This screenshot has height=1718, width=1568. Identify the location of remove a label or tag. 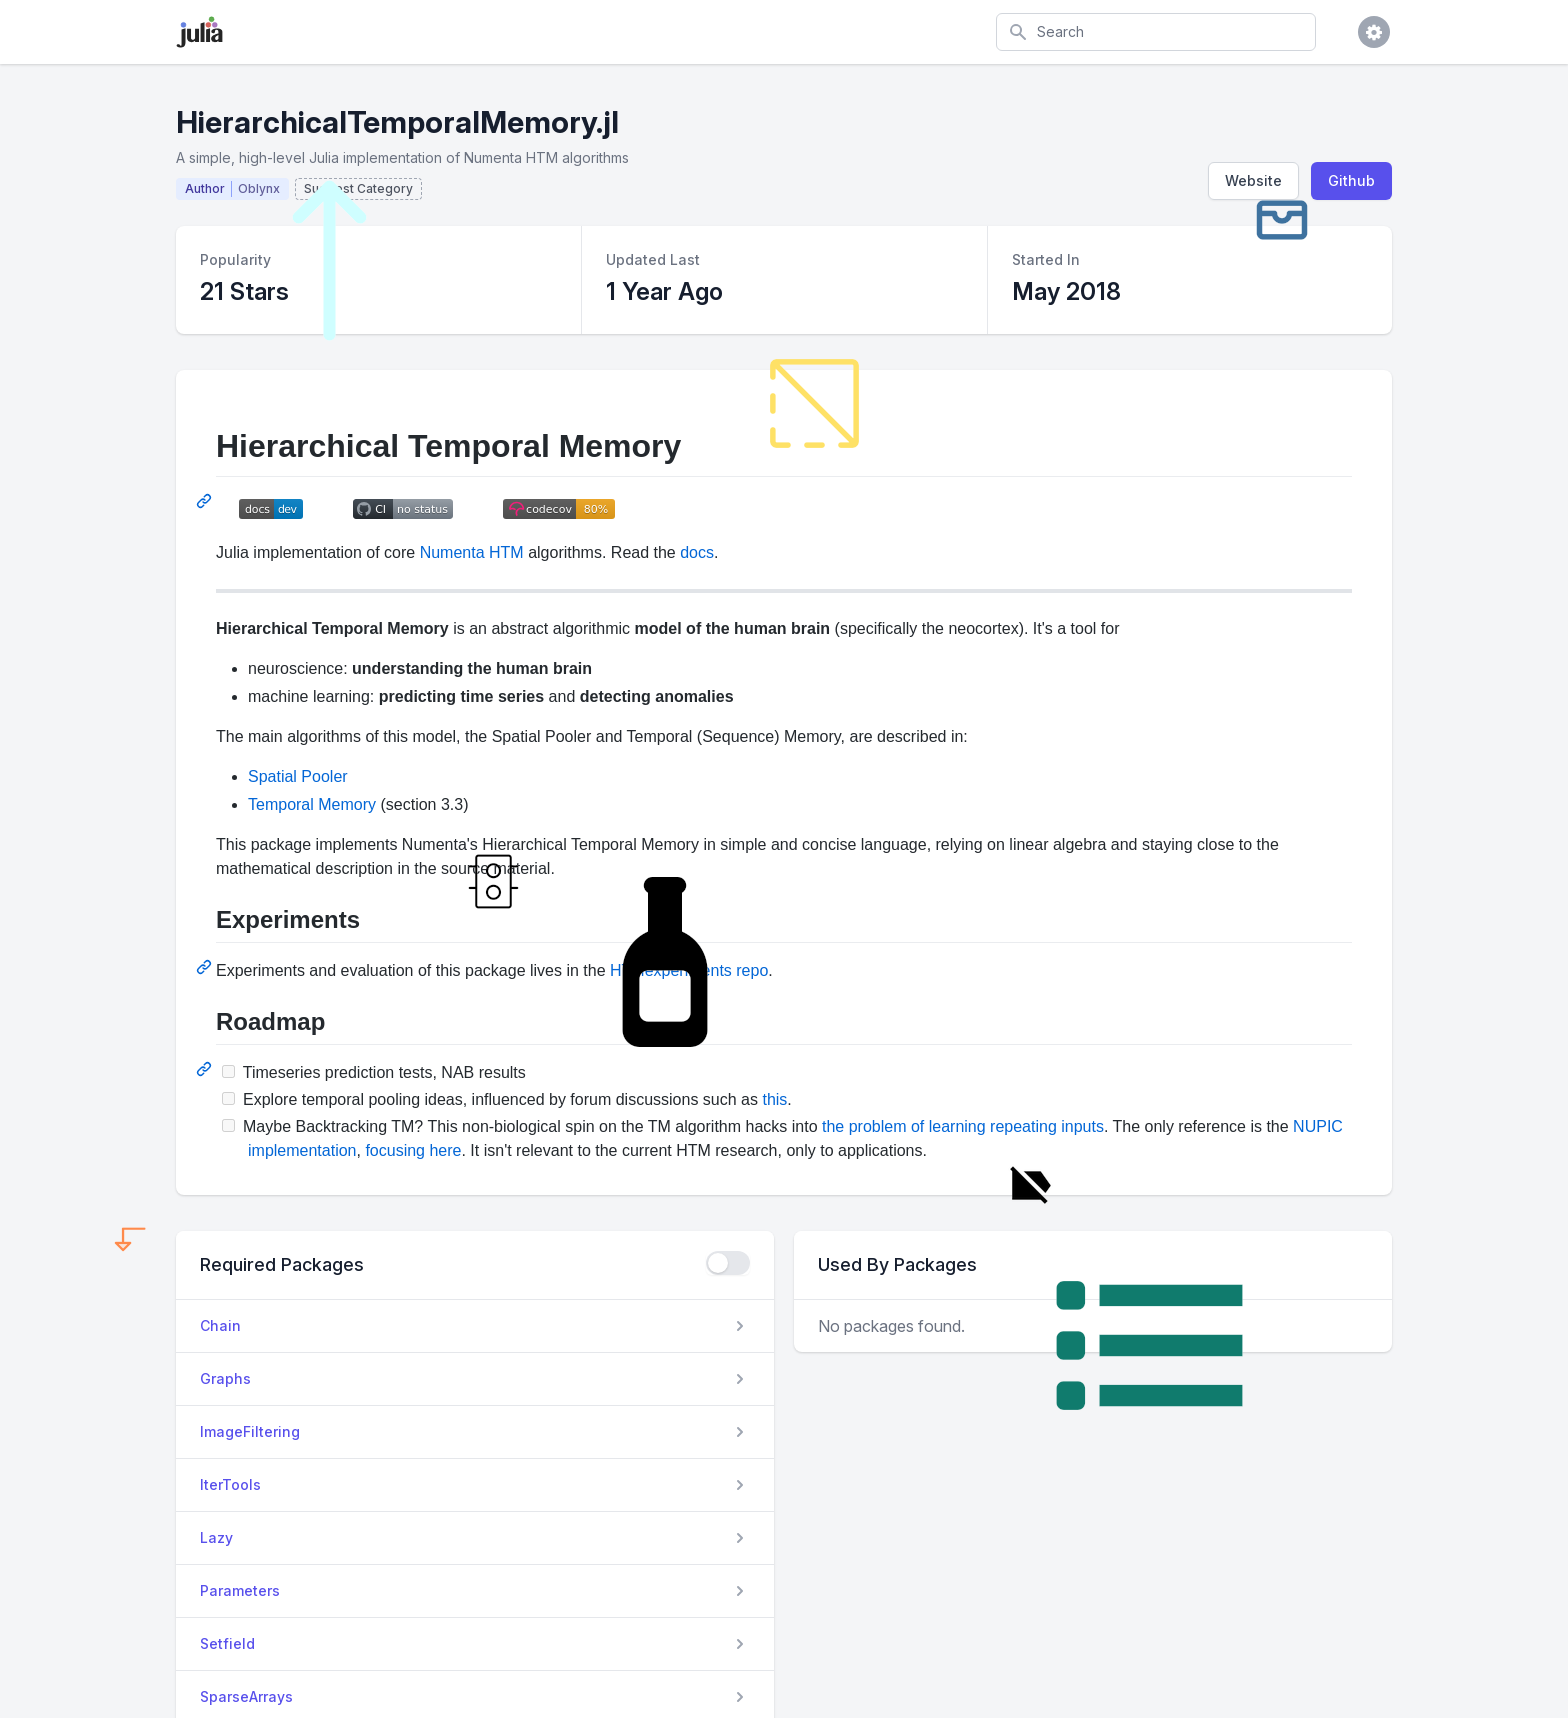
(1030, 1185).